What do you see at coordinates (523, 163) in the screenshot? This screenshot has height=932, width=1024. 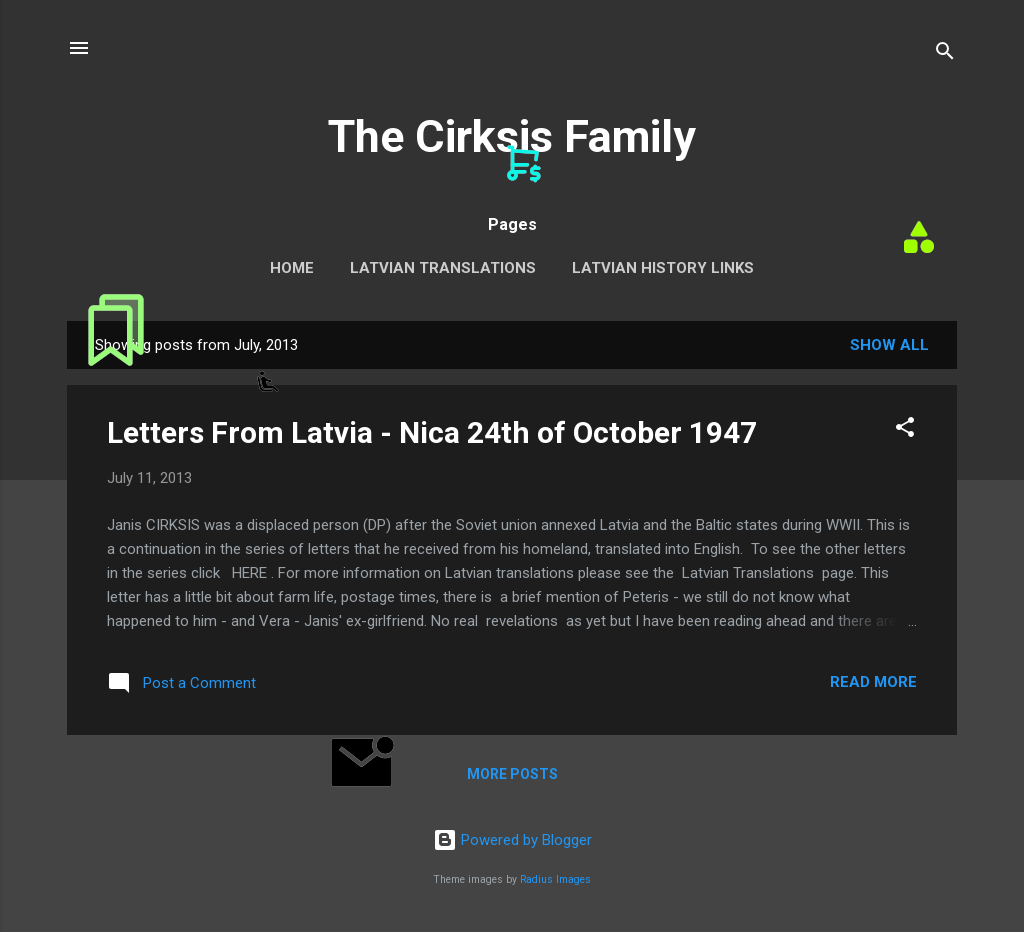 I see `view cart total or pricing` at bounding box center [523, 163].